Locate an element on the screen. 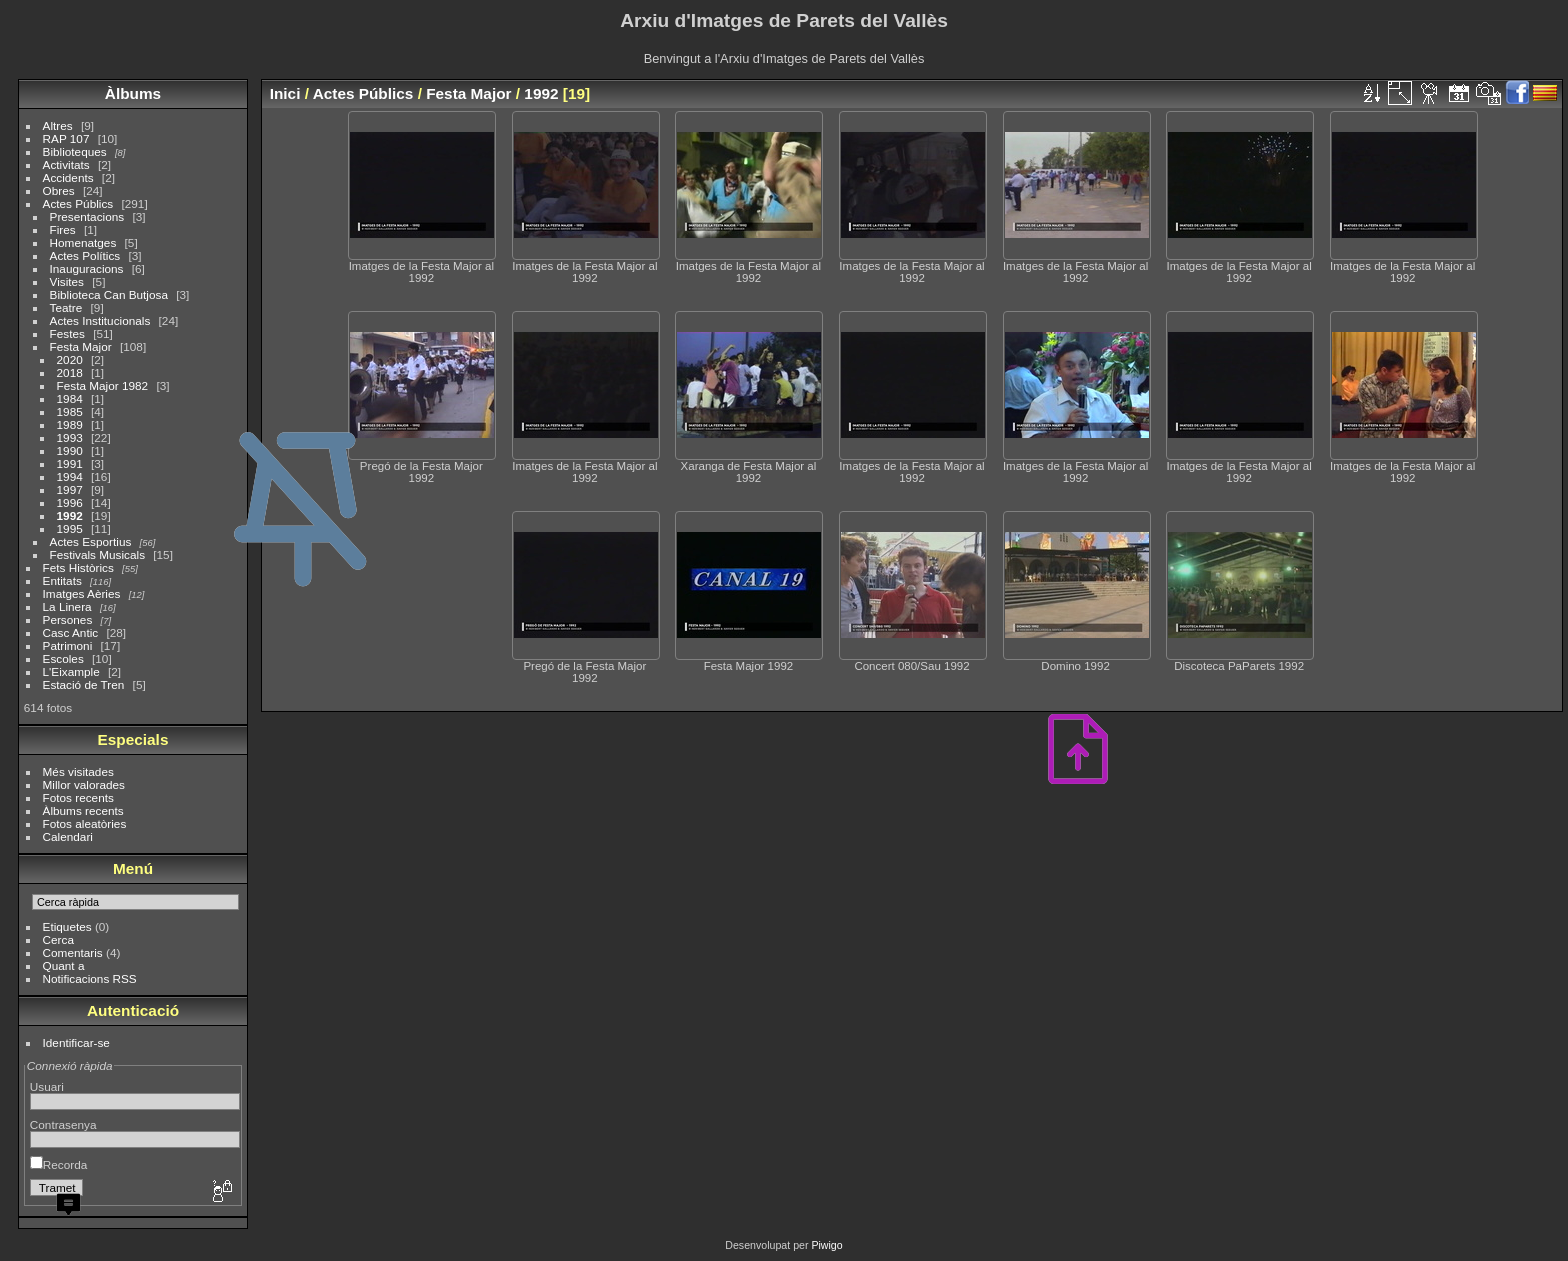 This screenshot has height=1261, width=1568. open chat or messaging is located at coordinates (68, 1203).